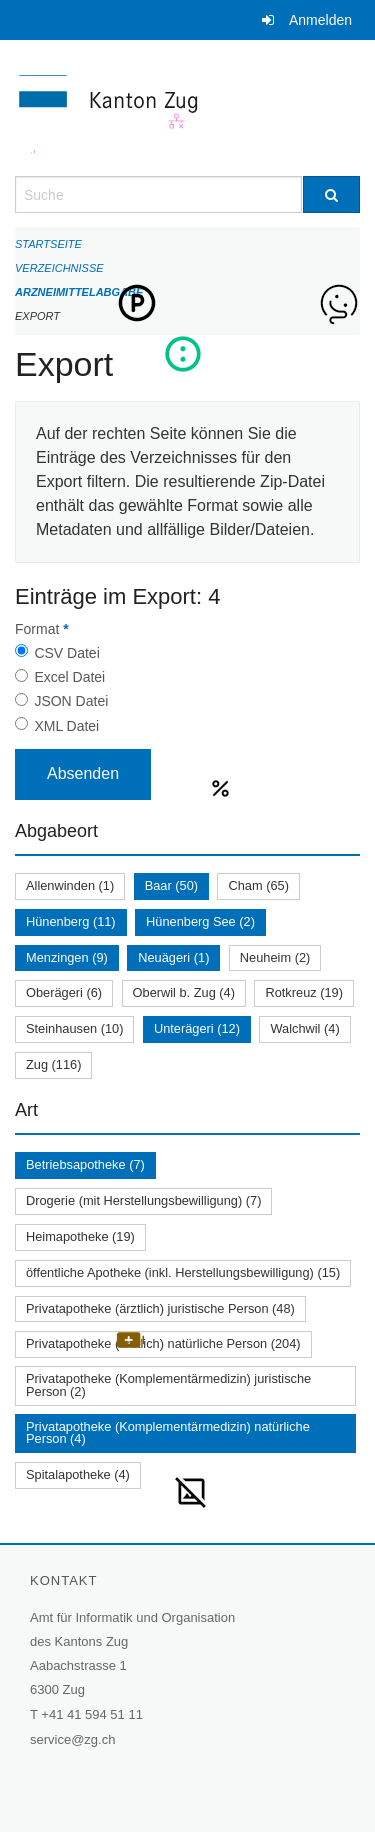  I want to click on indicates weak cellular signal strength, so click(37, 148).